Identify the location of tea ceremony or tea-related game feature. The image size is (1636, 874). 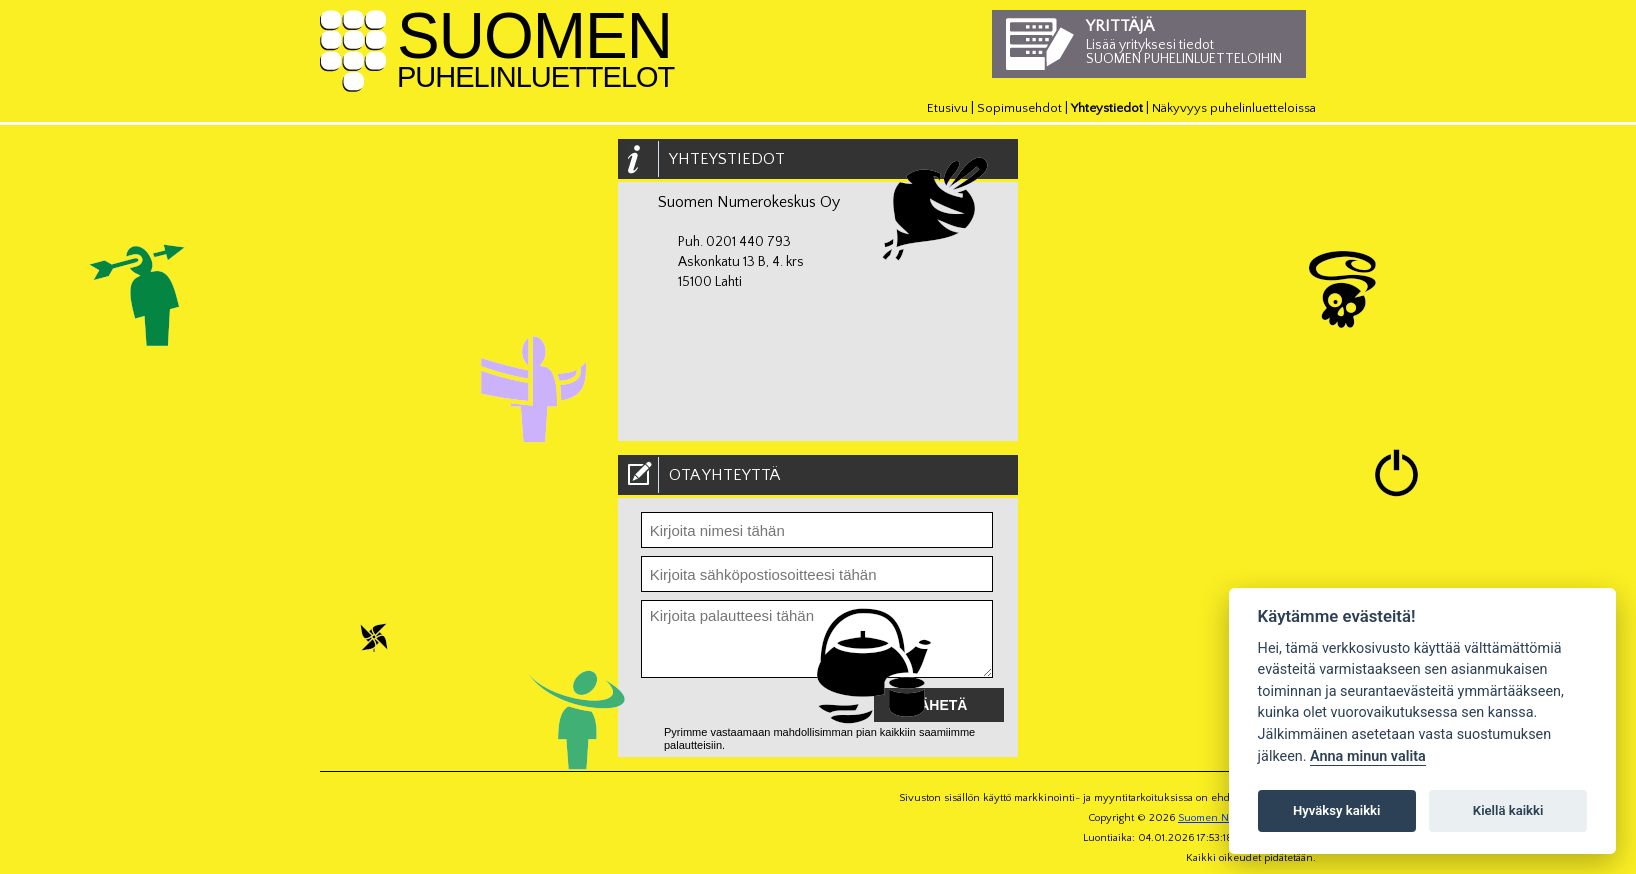
(874, 666).